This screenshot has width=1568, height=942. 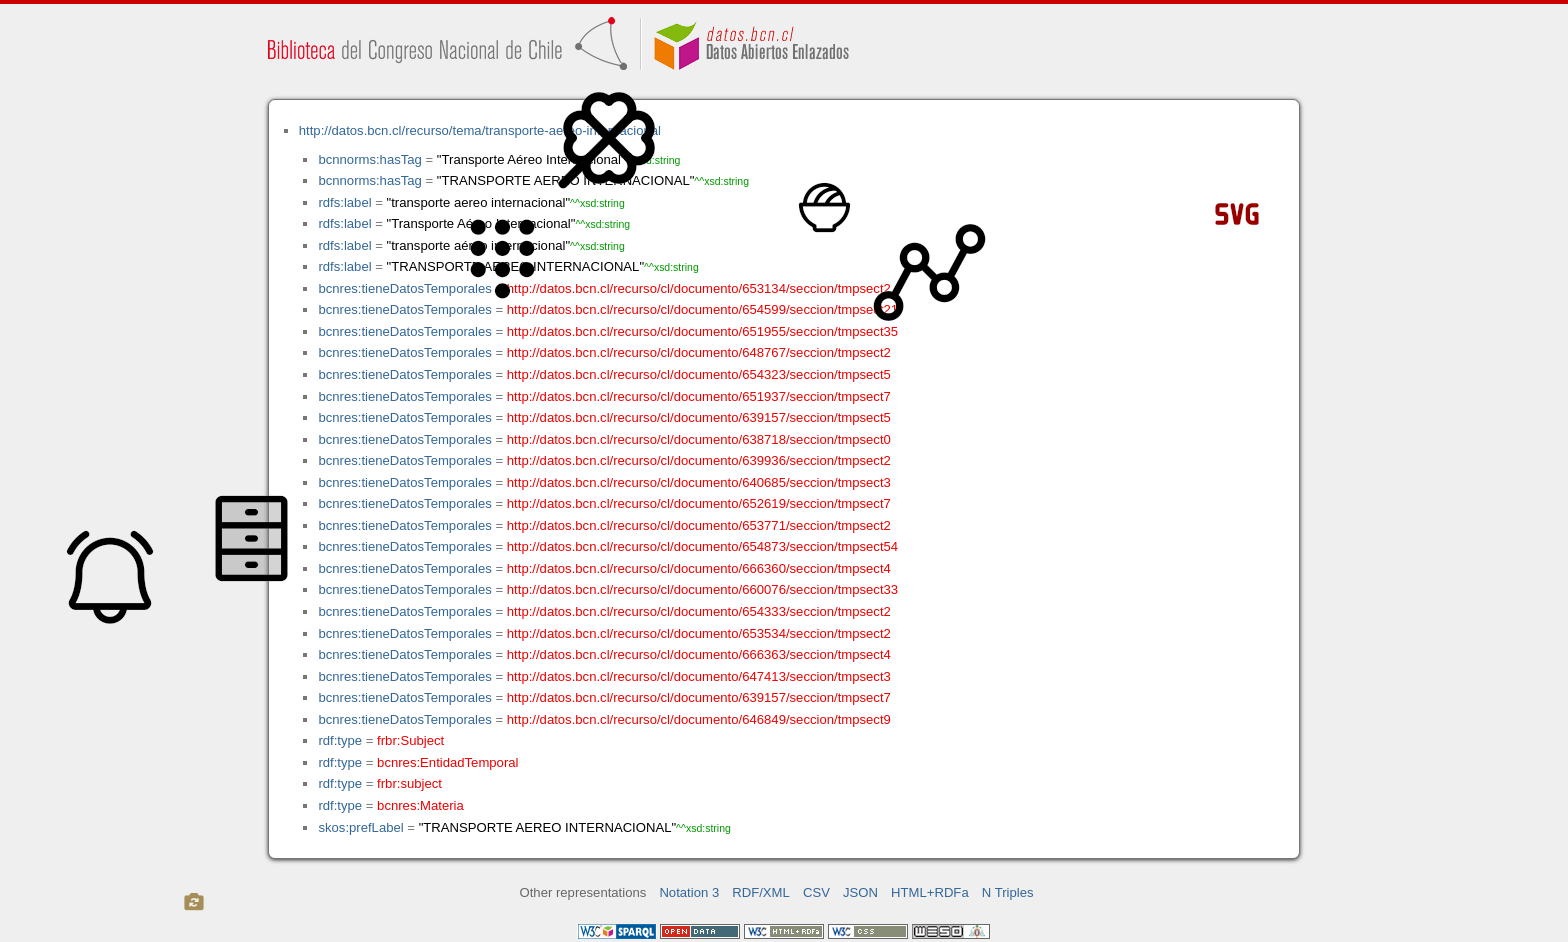 What do you see at coordinates (609, 138) in the screenshot?
I see `indicates a lucky or bonus reward feature` at bounding box center [609, 138].